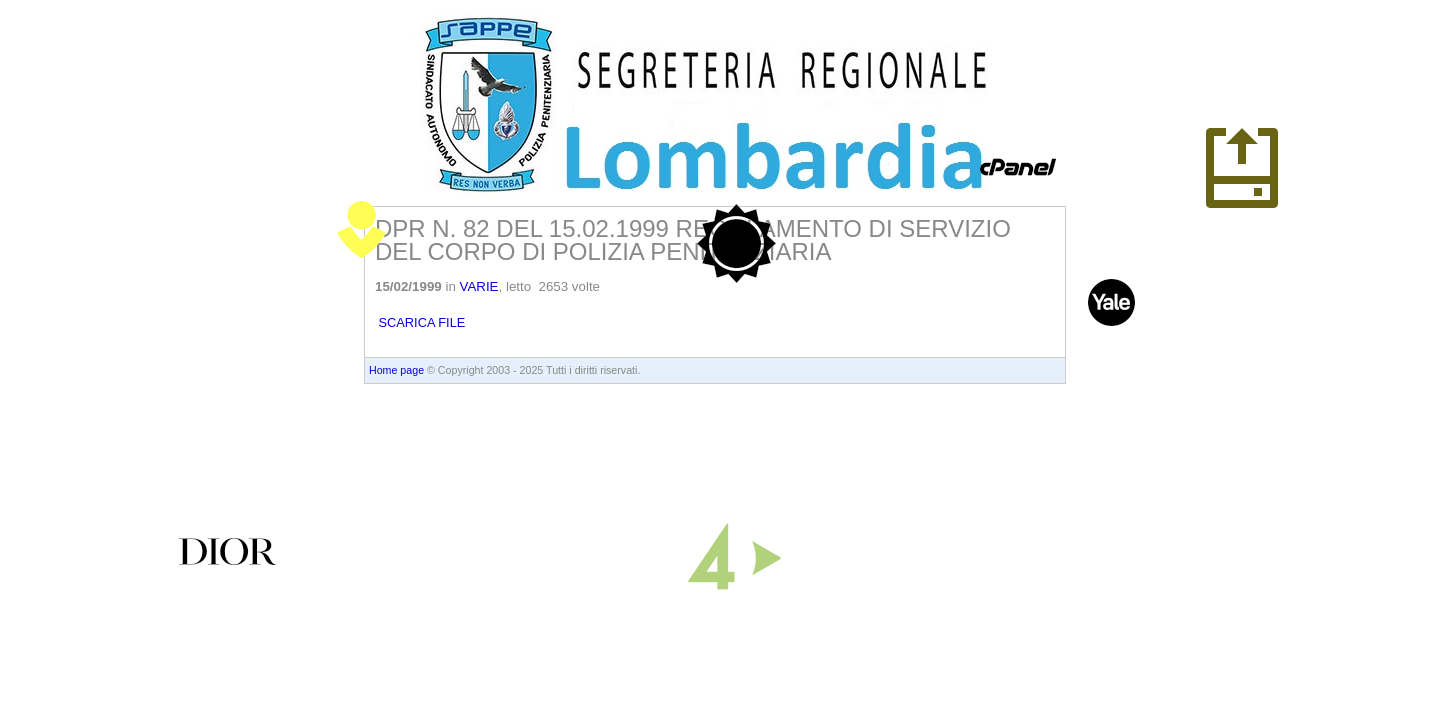  What do you see at coordinates (1111, 302) in the screenshot?
I see `yale university branding or affiliation` at bounding box center [1111, 302].